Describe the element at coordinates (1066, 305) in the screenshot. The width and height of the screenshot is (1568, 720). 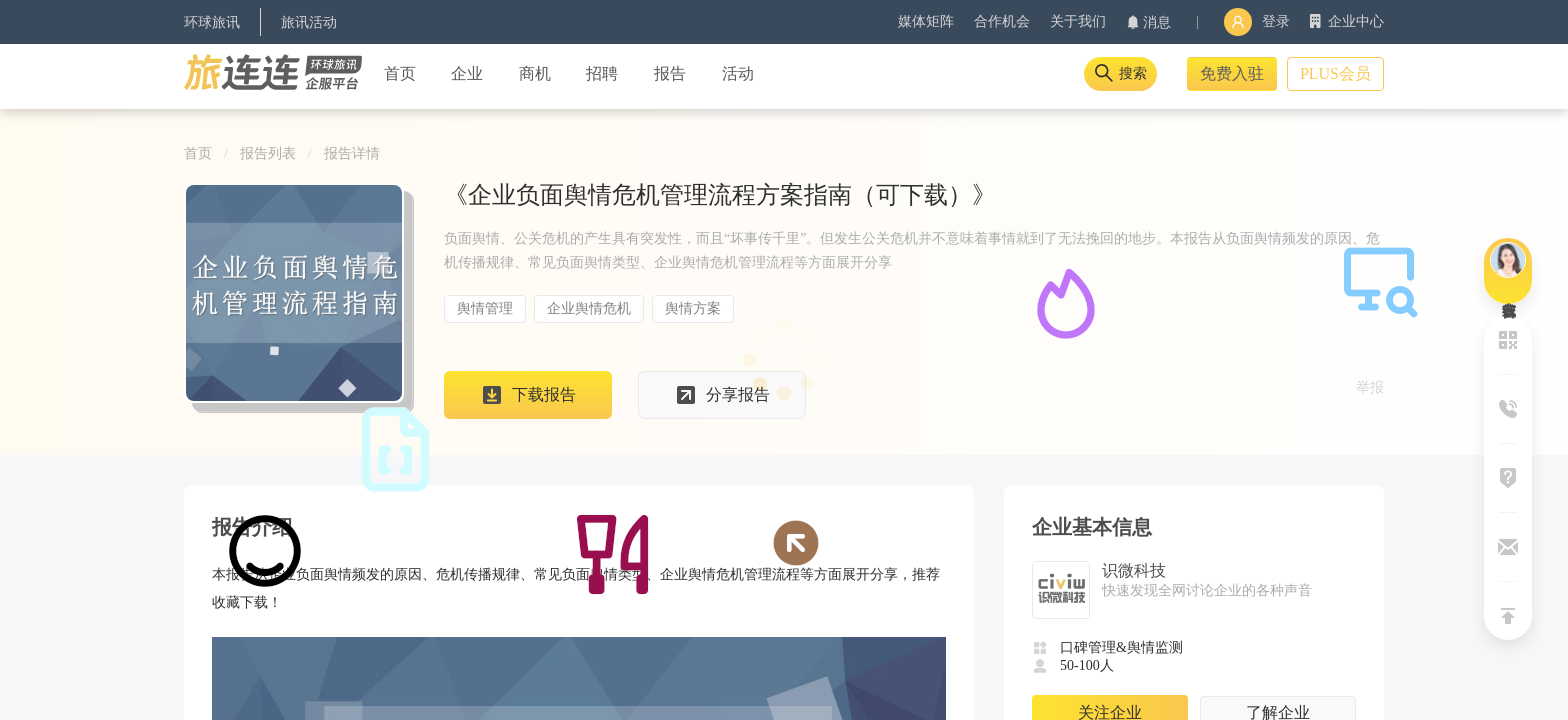
I see `indicates trending or popular content` at that location.